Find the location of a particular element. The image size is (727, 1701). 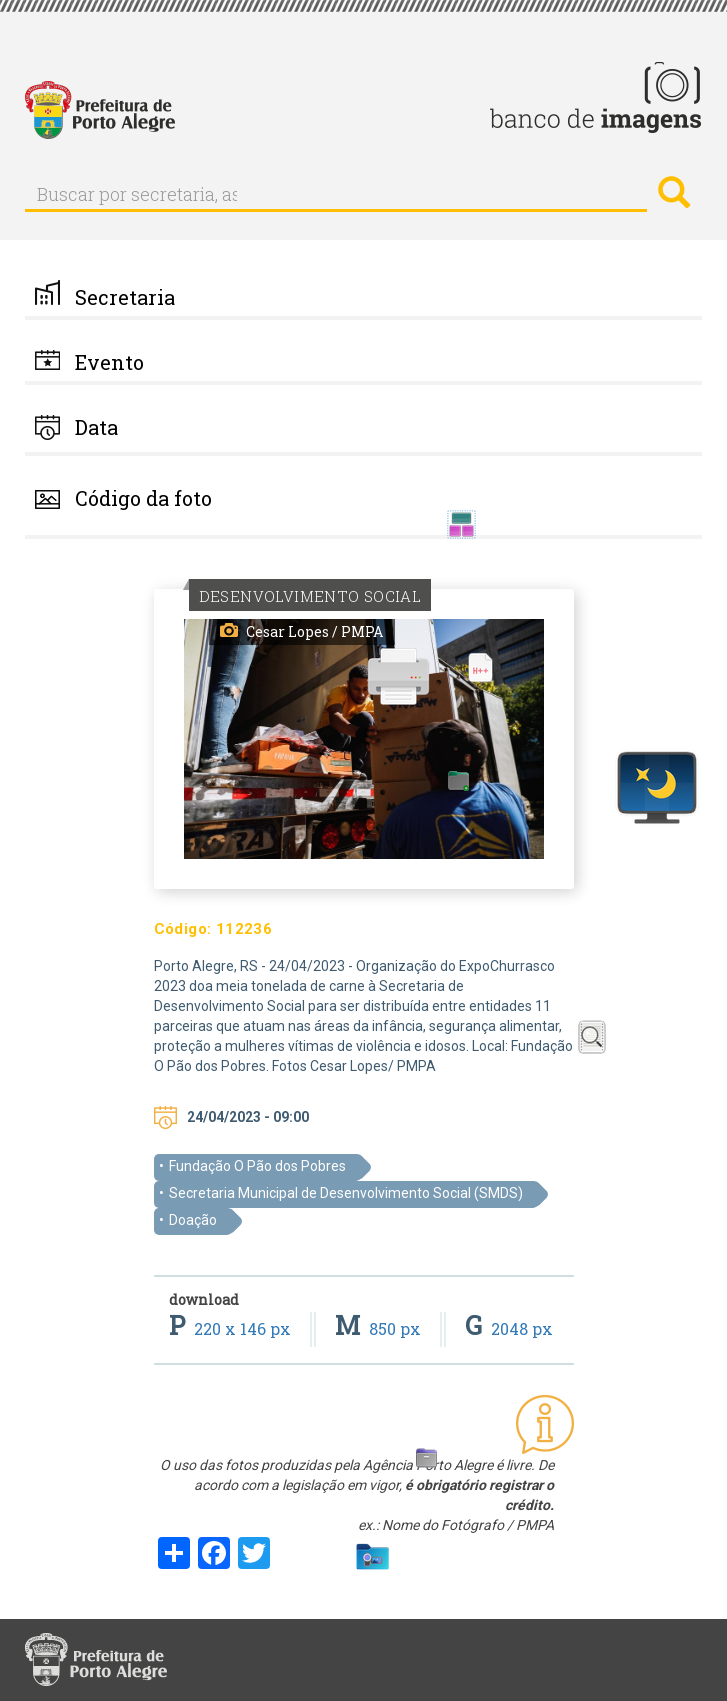

c++ header file is located at coordinates (480, 667).